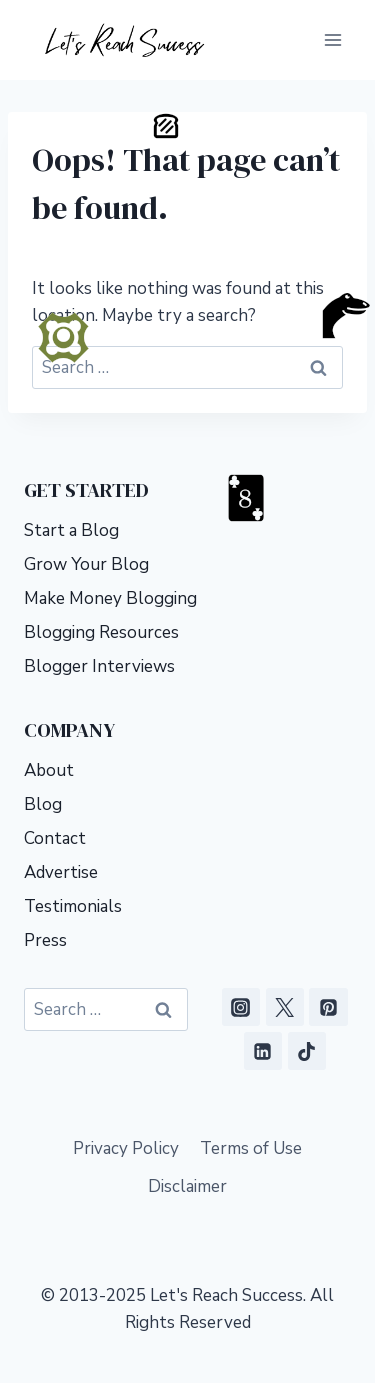 This screenshot has width=375, height=1383. I want to click on open settings or configuration menu, so click(63, 337).